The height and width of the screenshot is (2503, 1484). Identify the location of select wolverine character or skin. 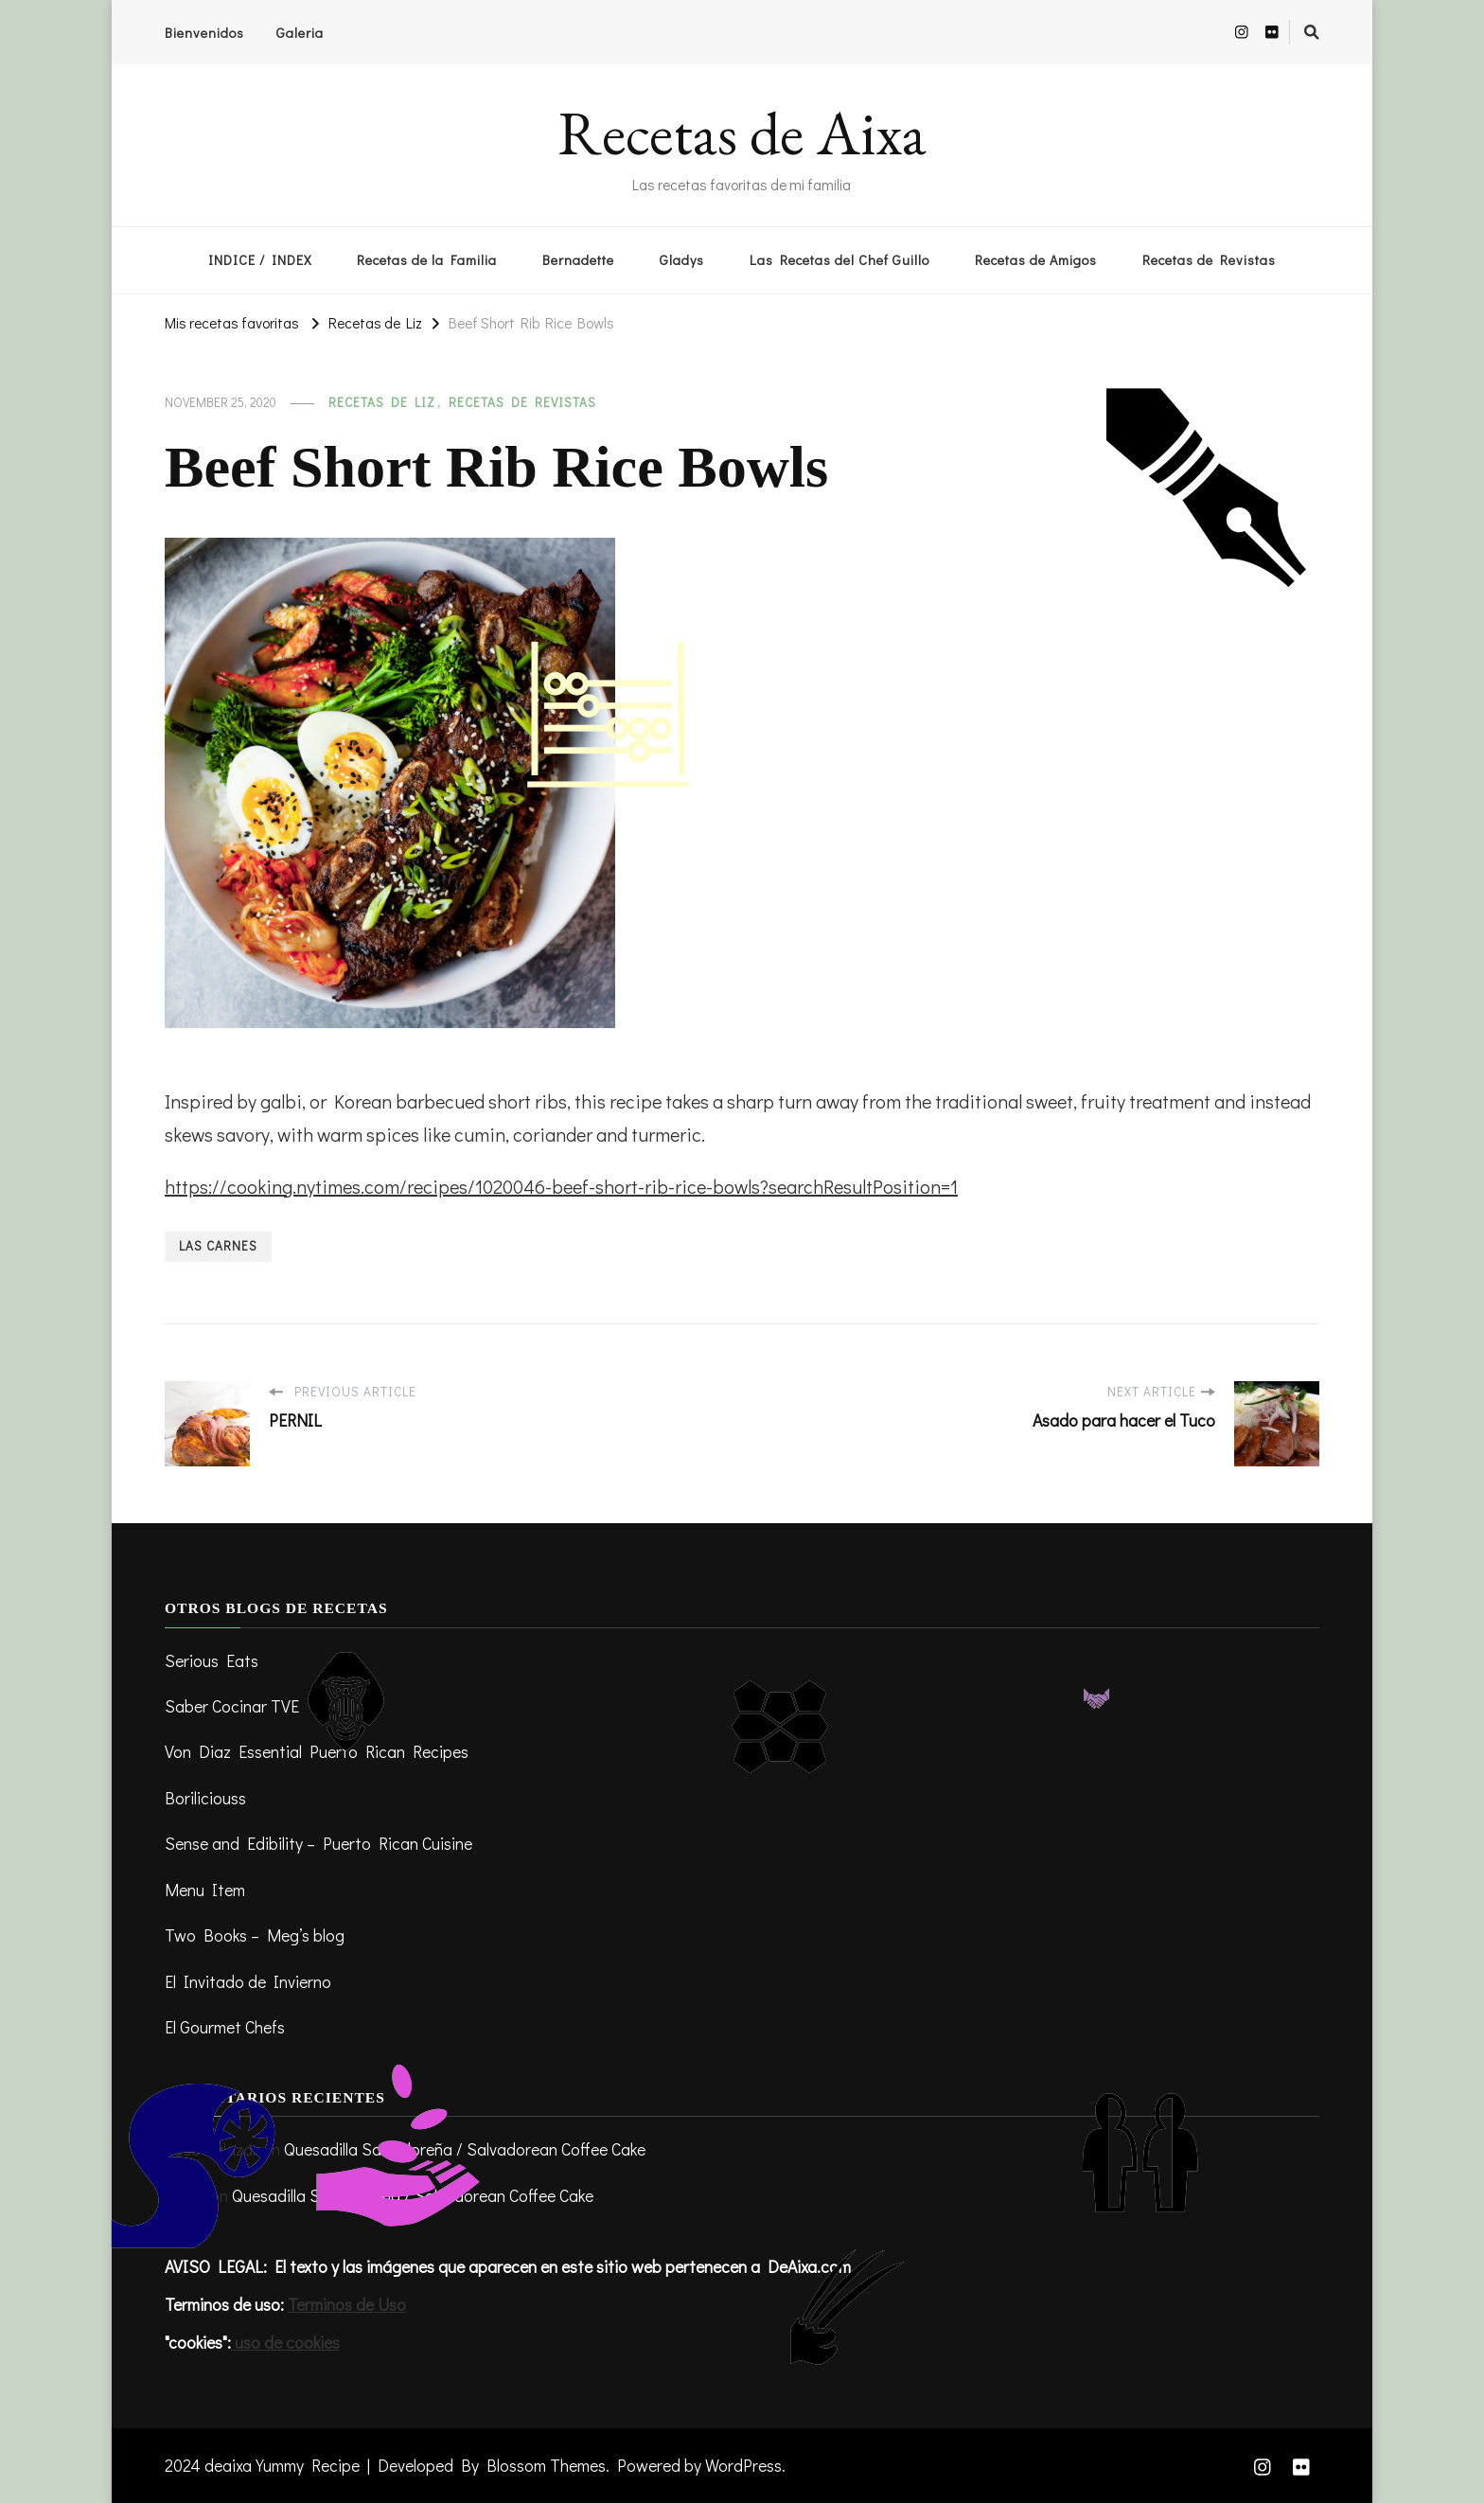
(850, 2305).